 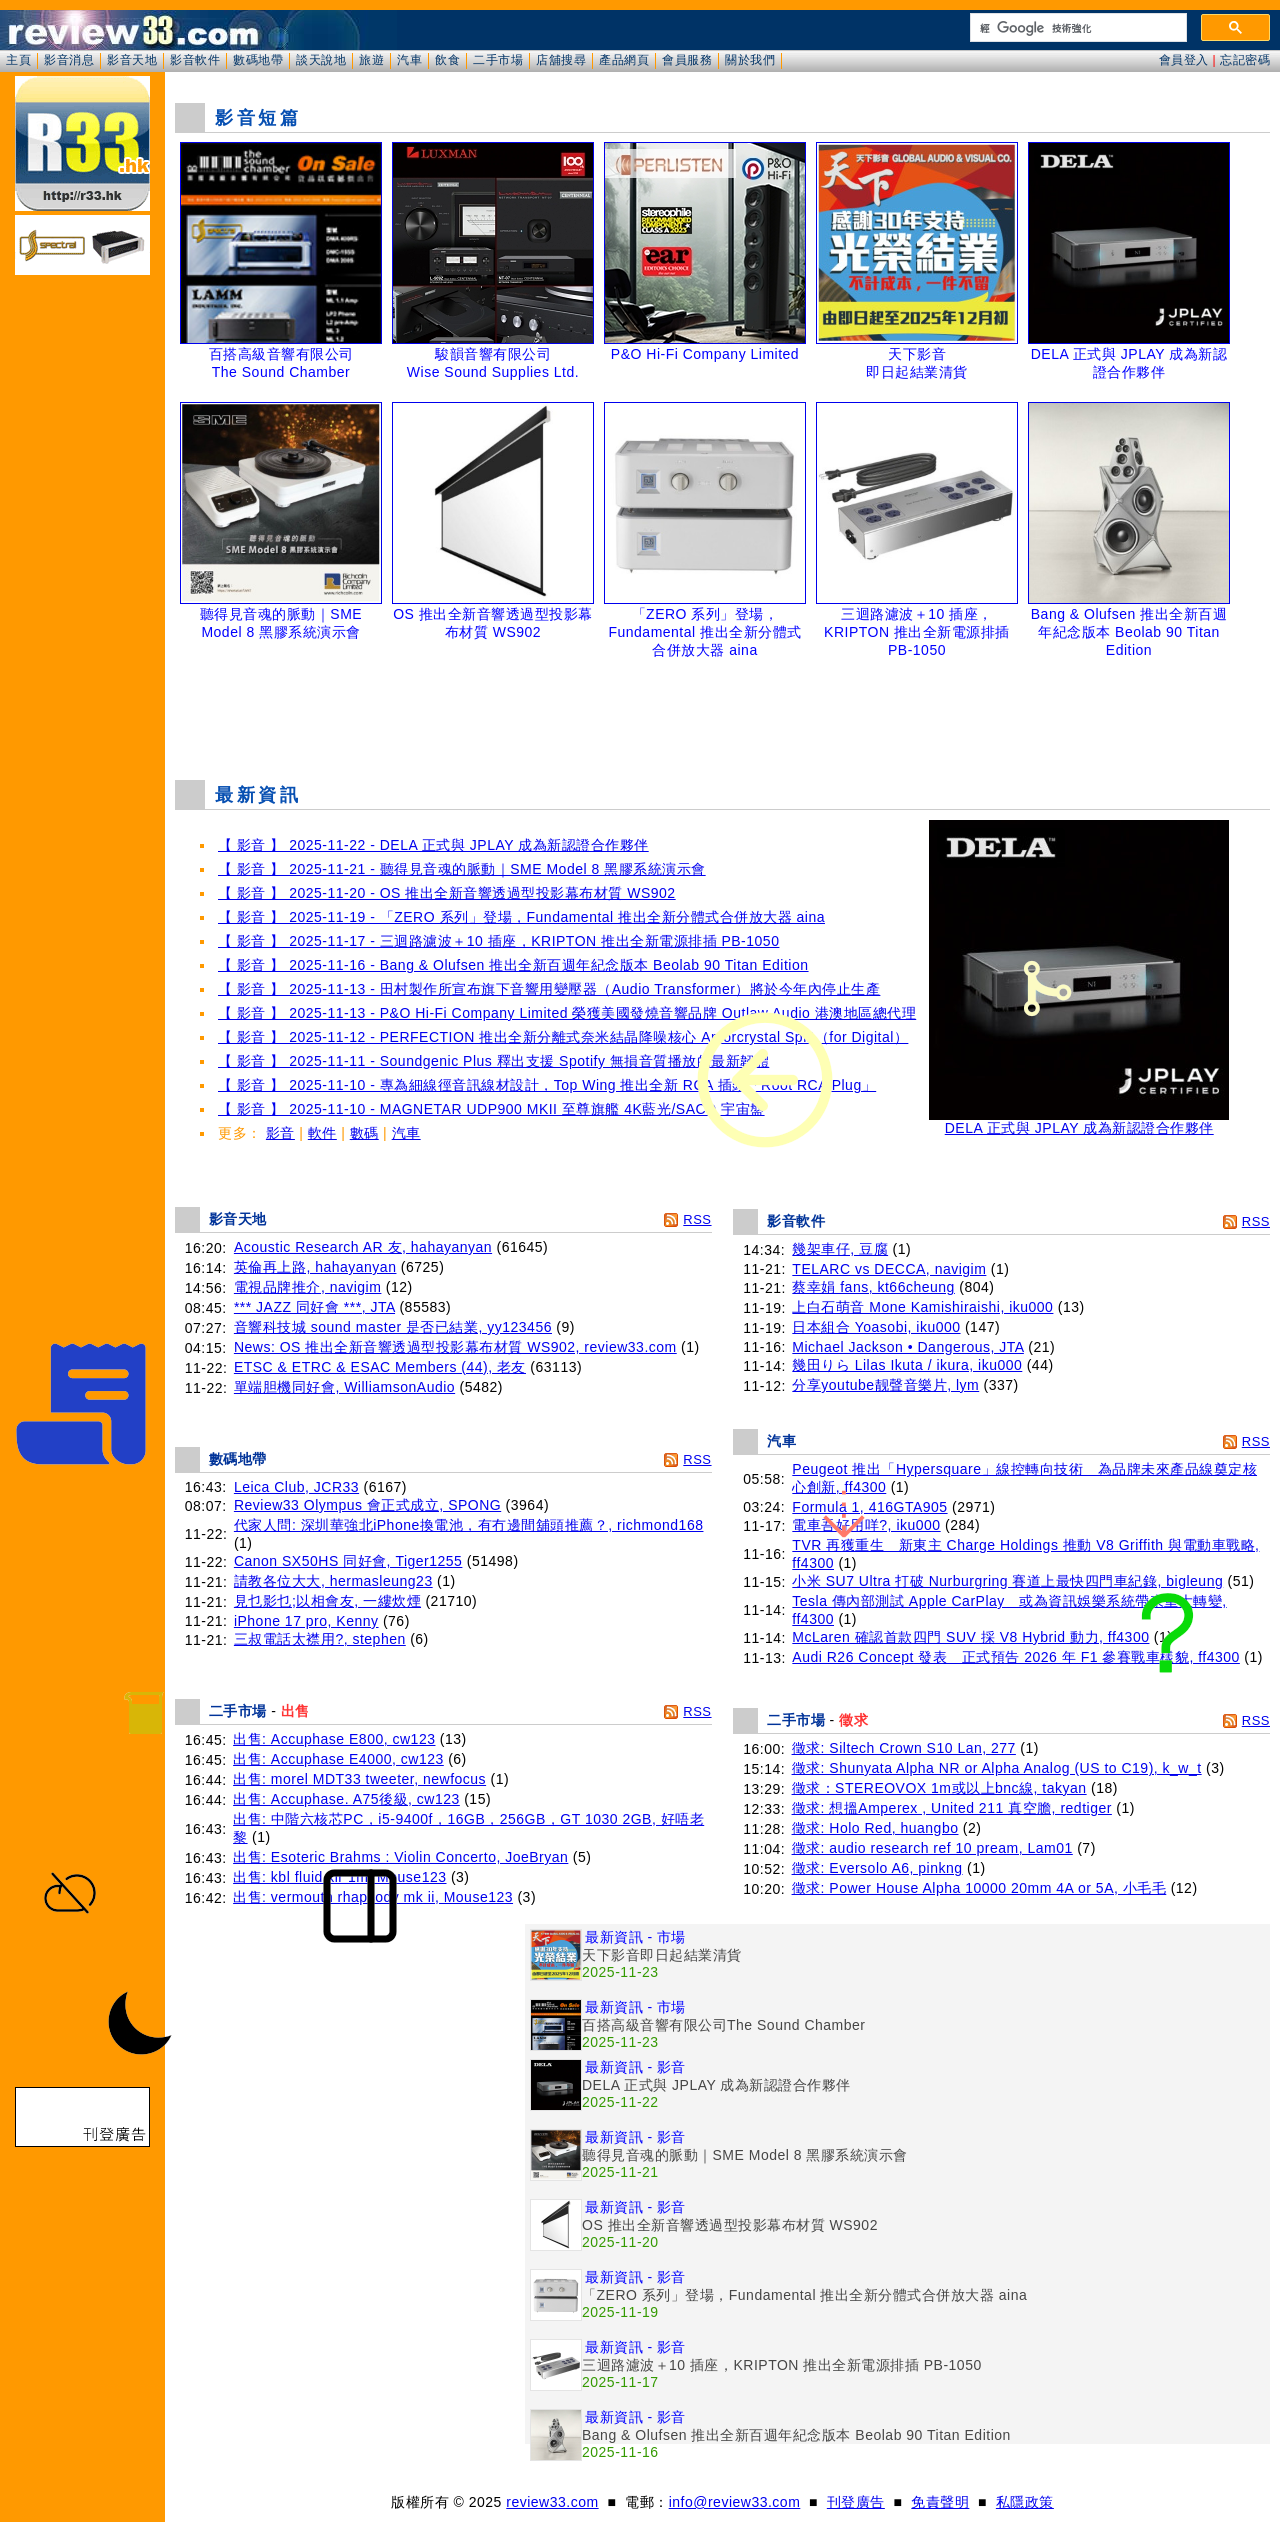 What do you see at coordinates (360, 1906) in the screenshot?
I see `toggle right sidebar panel` at bounding box center [360, 1906].